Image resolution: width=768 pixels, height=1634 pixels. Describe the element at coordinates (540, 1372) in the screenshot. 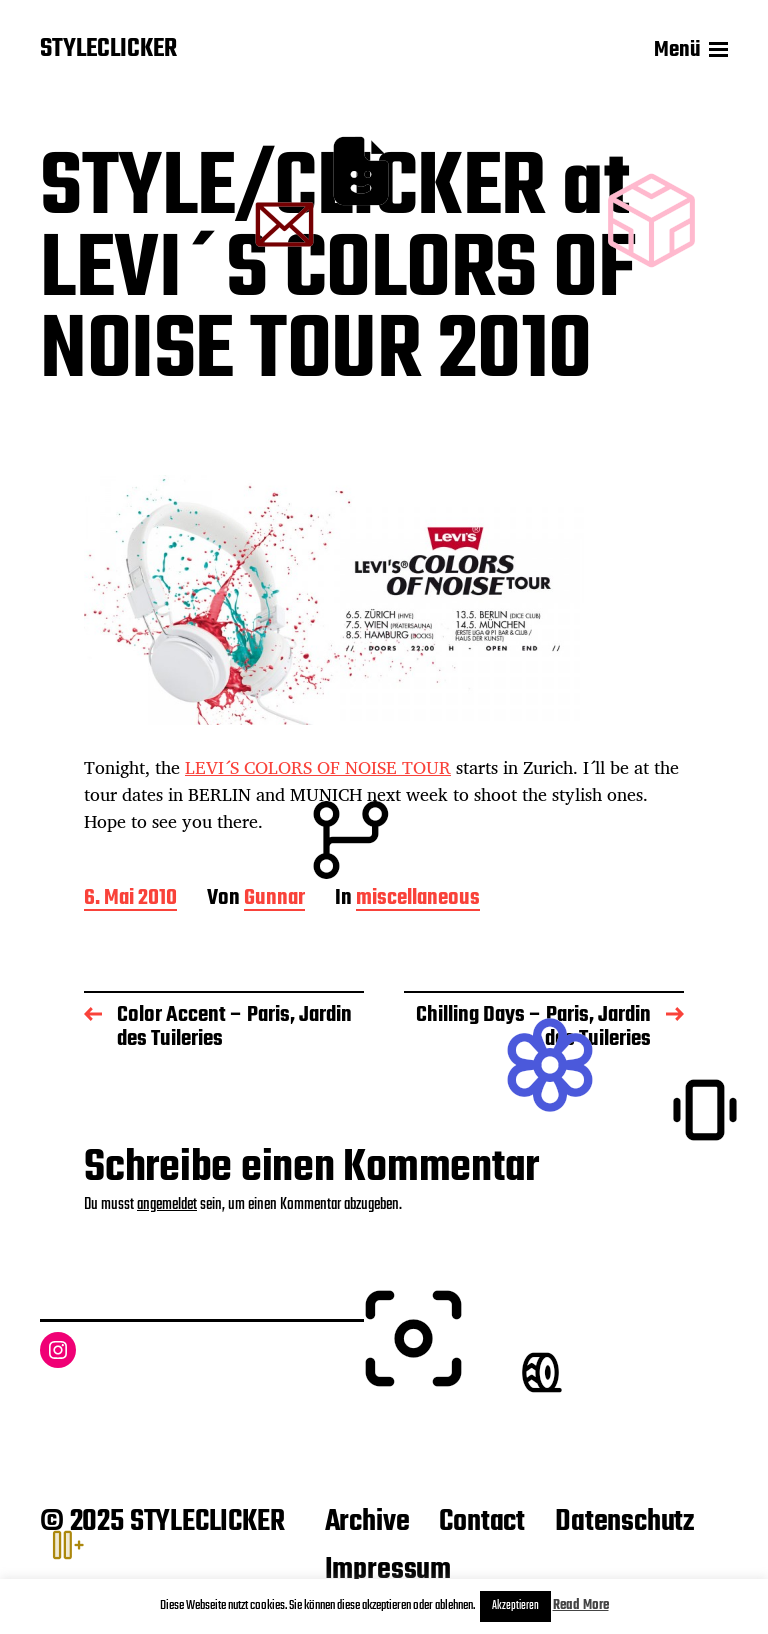

I see `view tire pressure or status` at that location.